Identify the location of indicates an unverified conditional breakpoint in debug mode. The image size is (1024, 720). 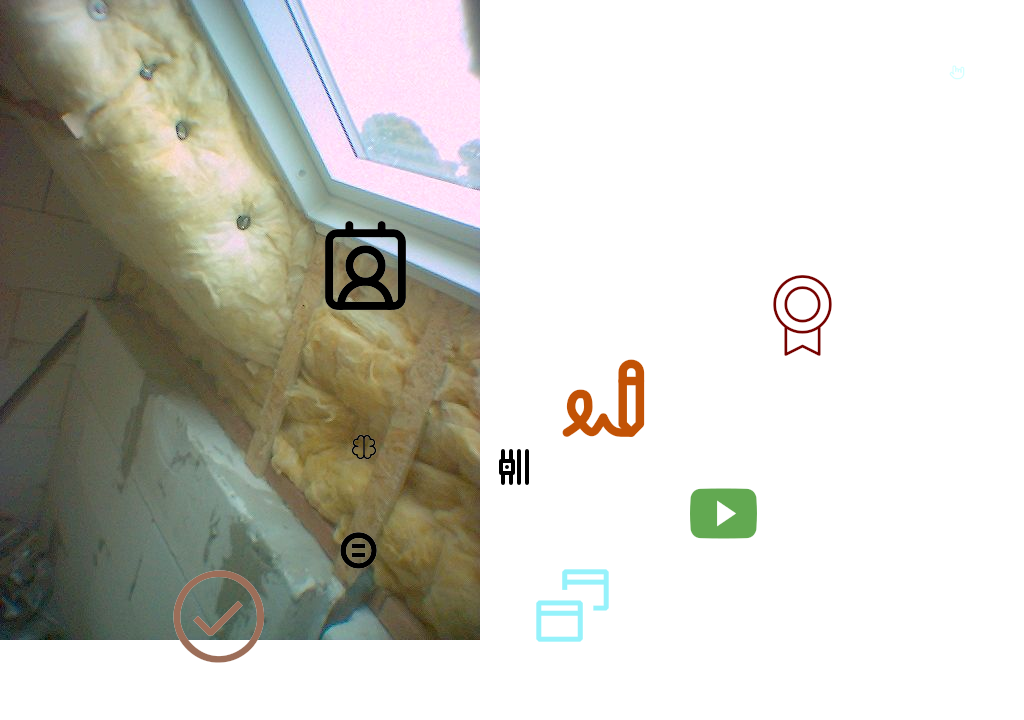
(358, 550).